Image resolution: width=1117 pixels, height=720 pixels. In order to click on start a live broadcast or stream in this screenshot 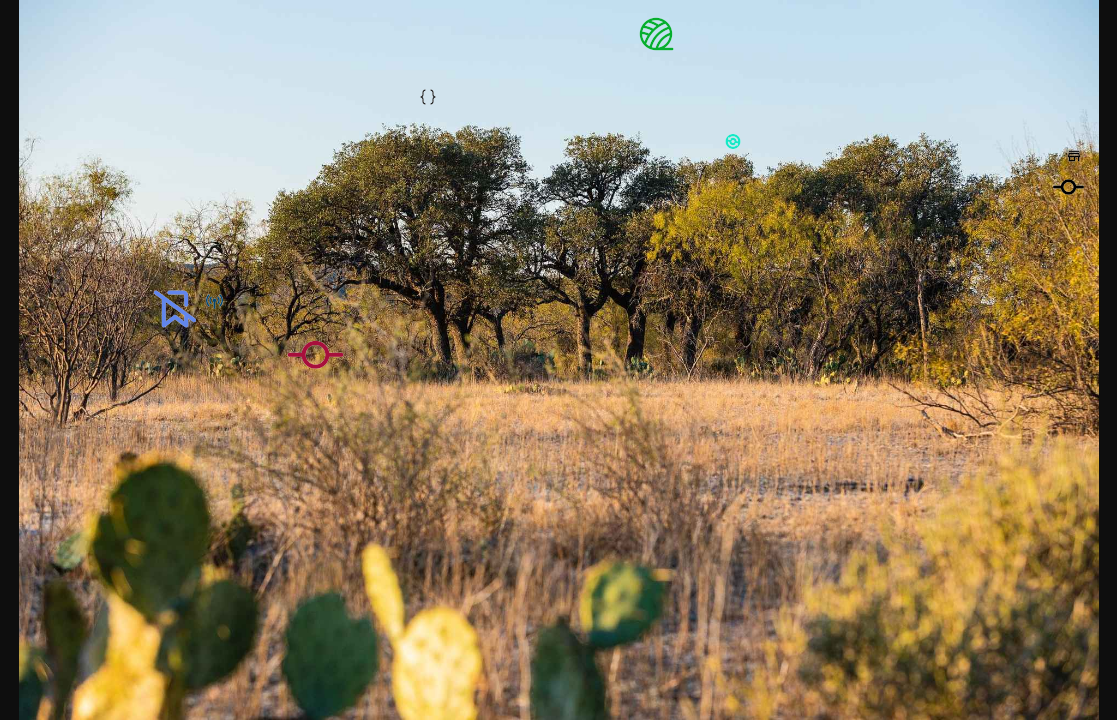, I will do `click(214, 301)`.